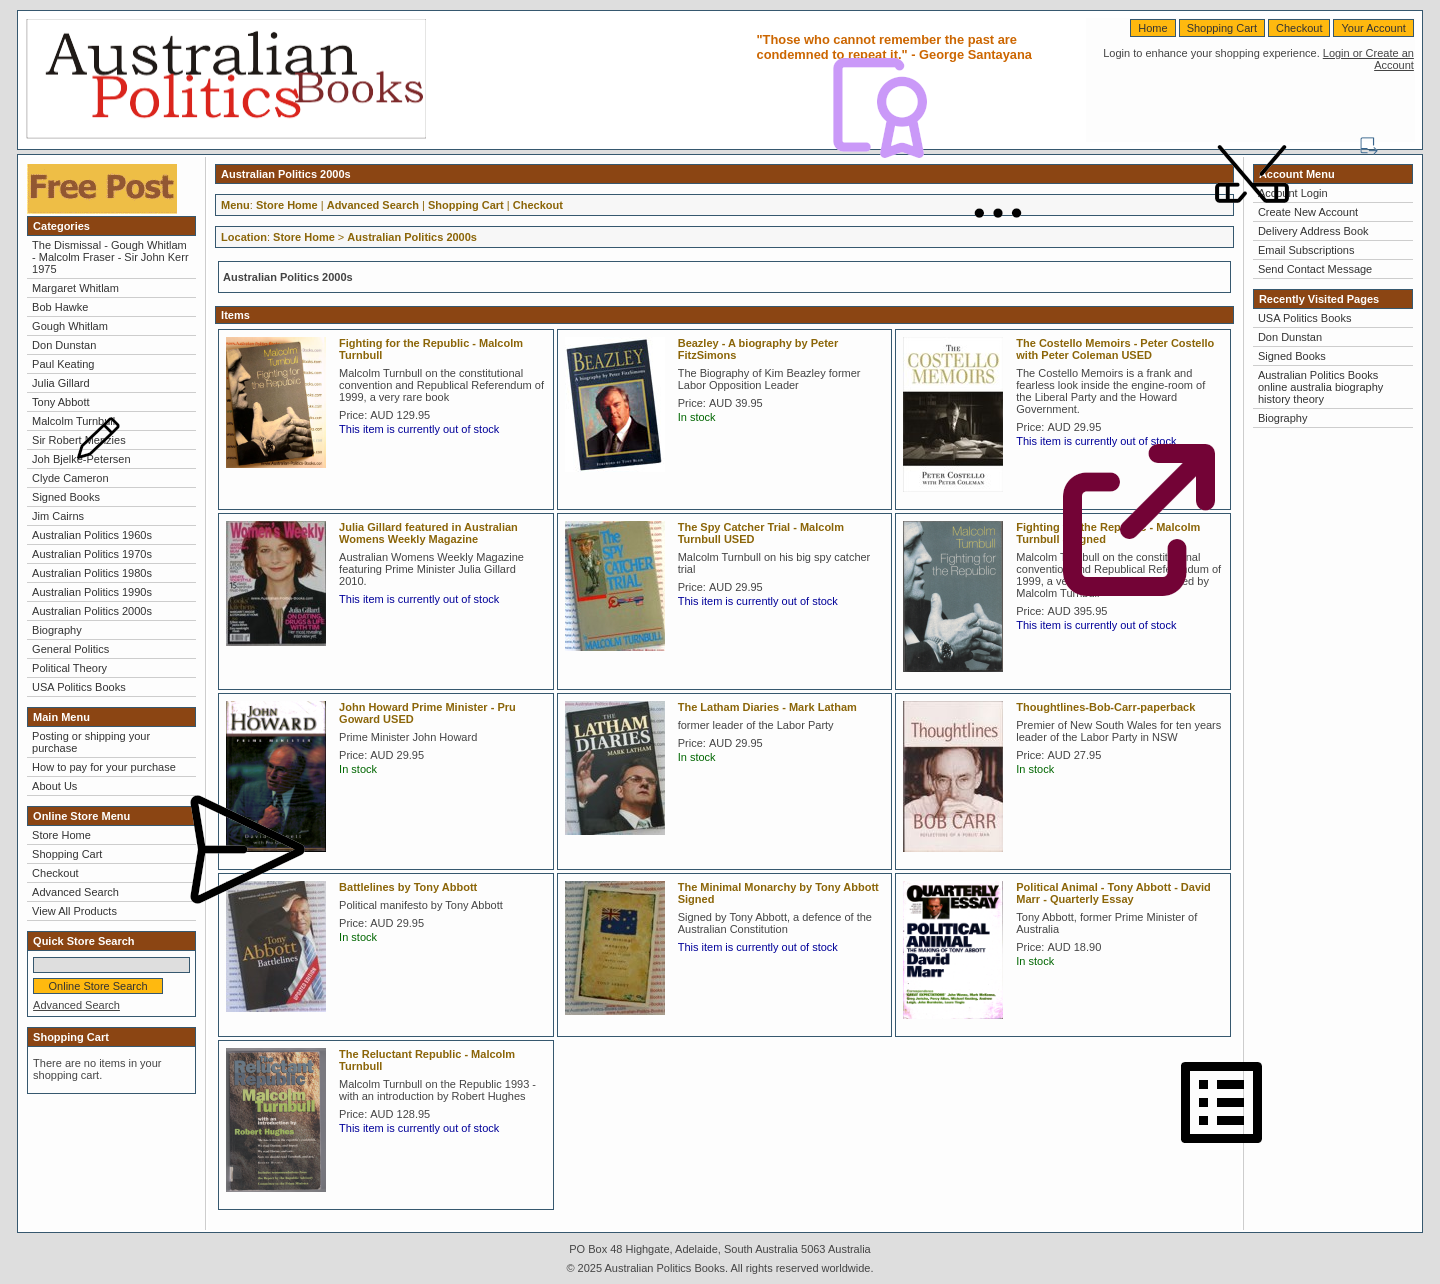  What do you see at coordinates (1252, 174) in the screenshot?
I see `view hockey scores or sports updates` at bounding box center [1252, 174].